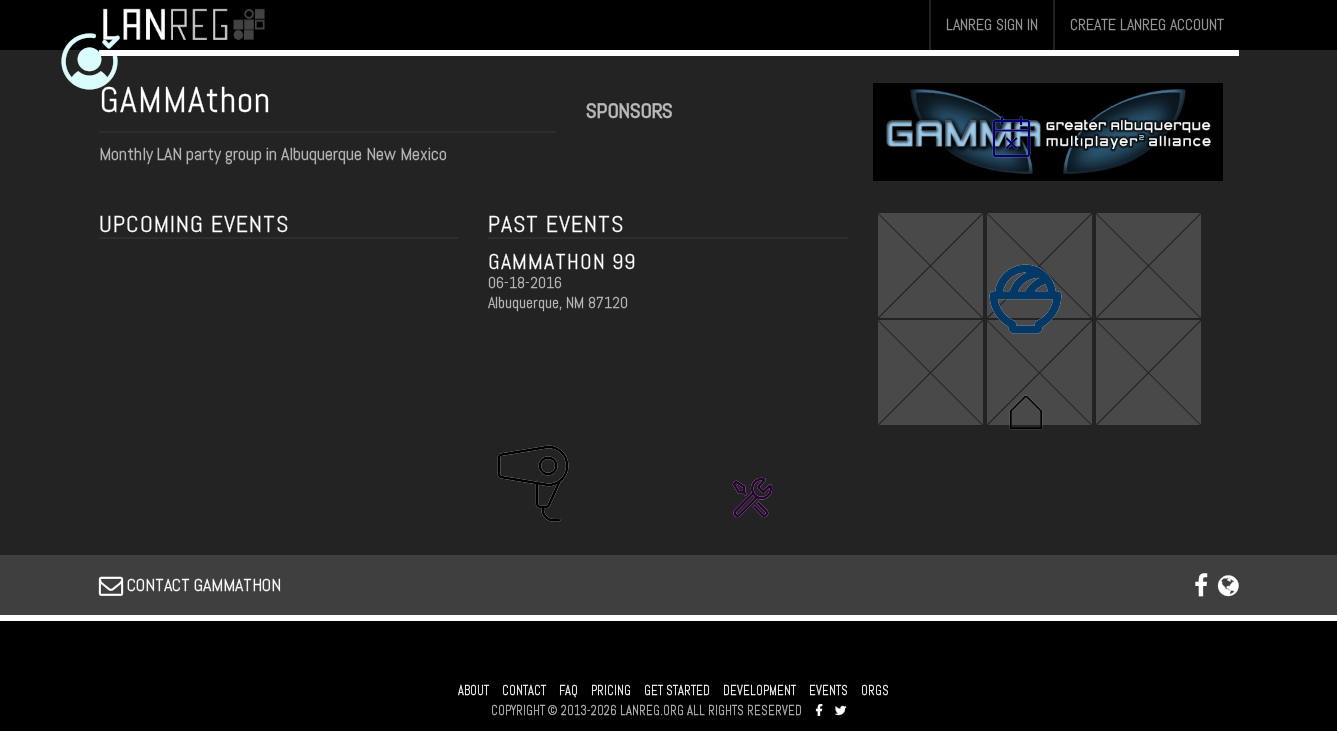  What do you see at coordinates (534, 479) in the screenshot?
I see `access hair styling or beauty tools` at bounding box center [534, 479].